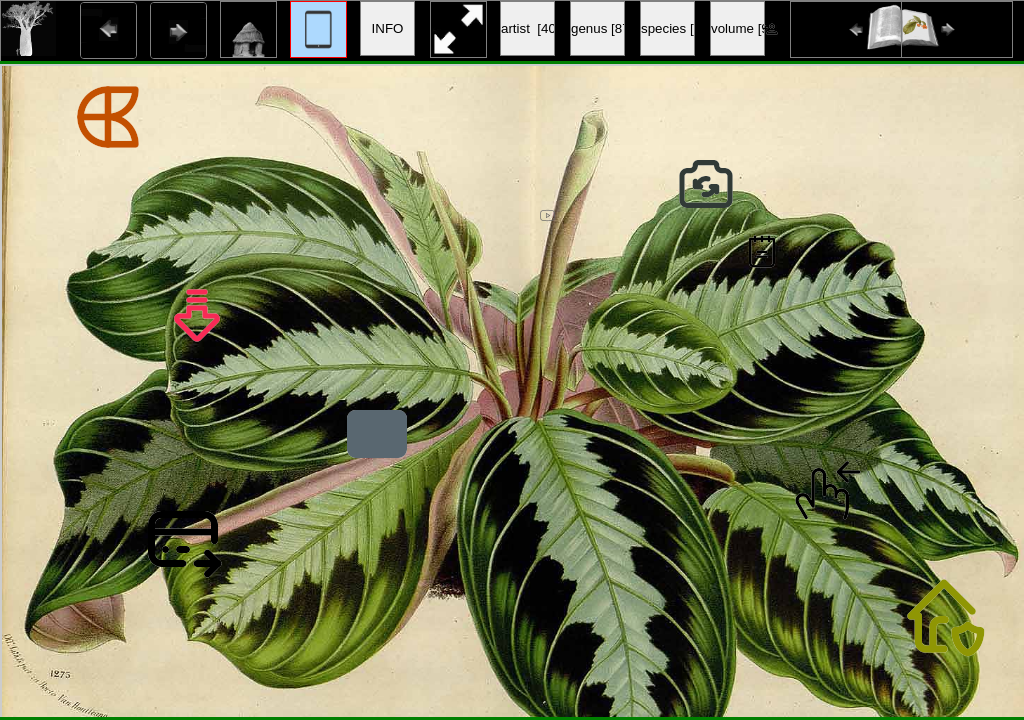 This screenshot has height=720, width=1024. Describe the element at coordinates (183, 539) in the screenshot. I see `make a payment with saved card` at that location.